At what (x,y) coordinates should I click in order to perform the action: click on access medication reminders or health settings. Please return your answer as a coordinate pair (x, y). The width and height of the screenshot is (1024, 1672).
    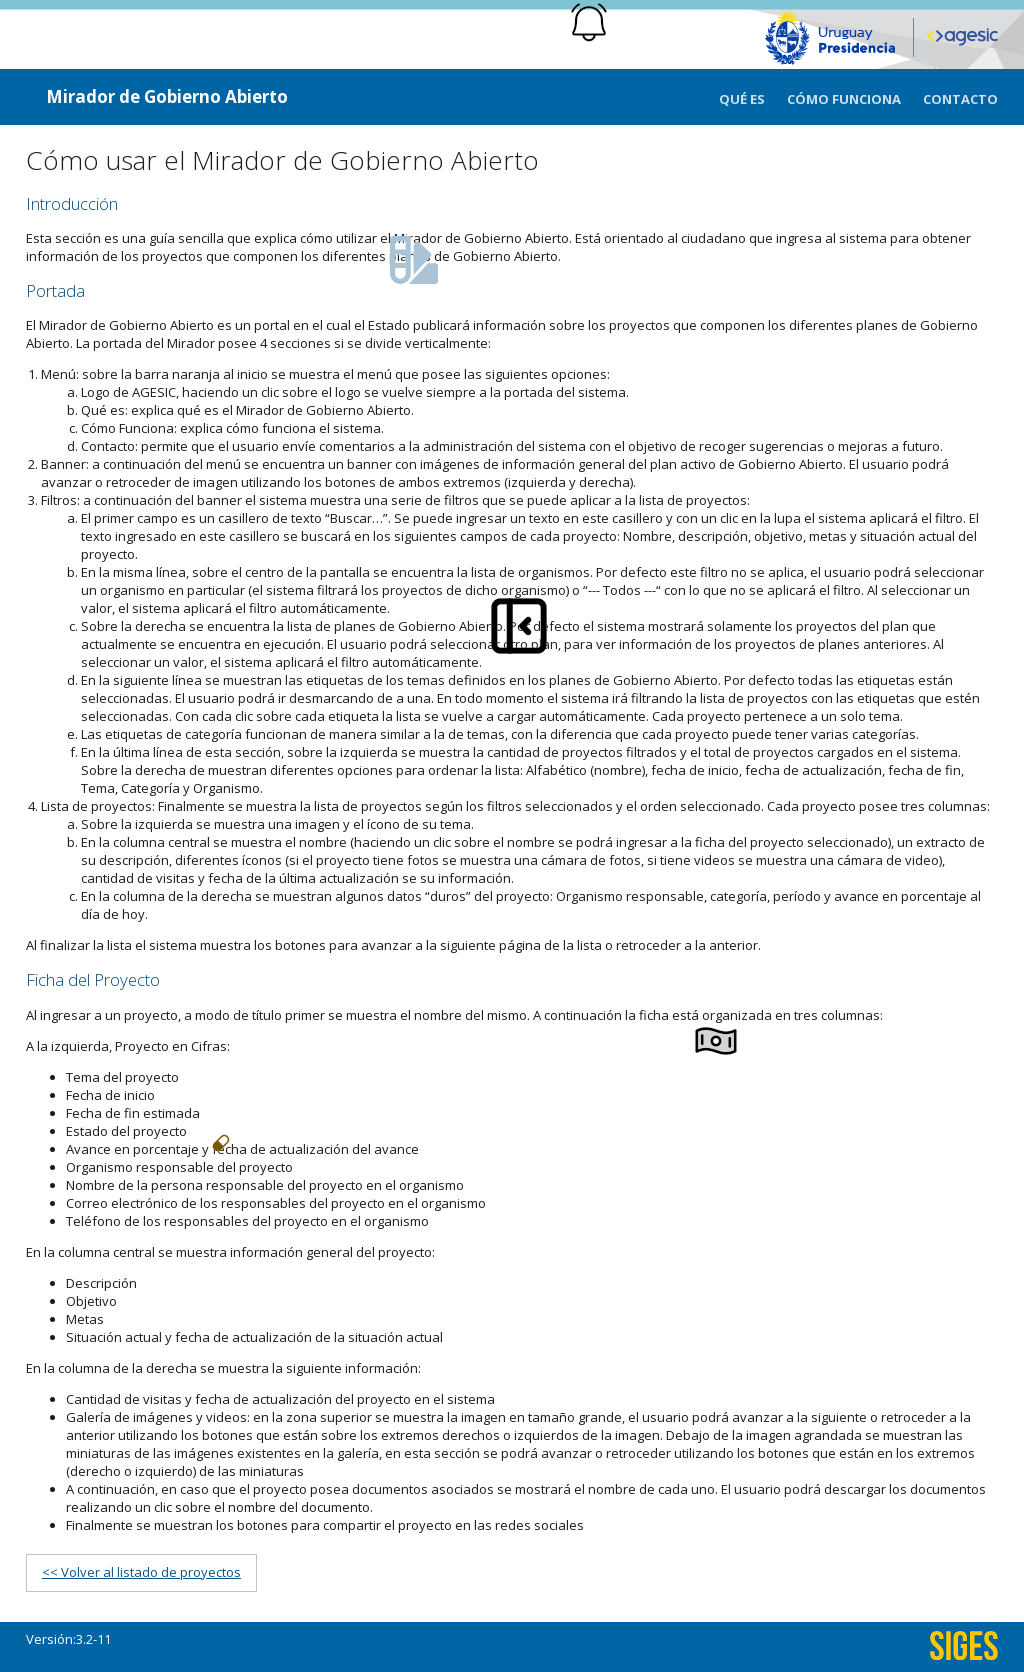
    Looking at the image, I should click on (221, 1143).